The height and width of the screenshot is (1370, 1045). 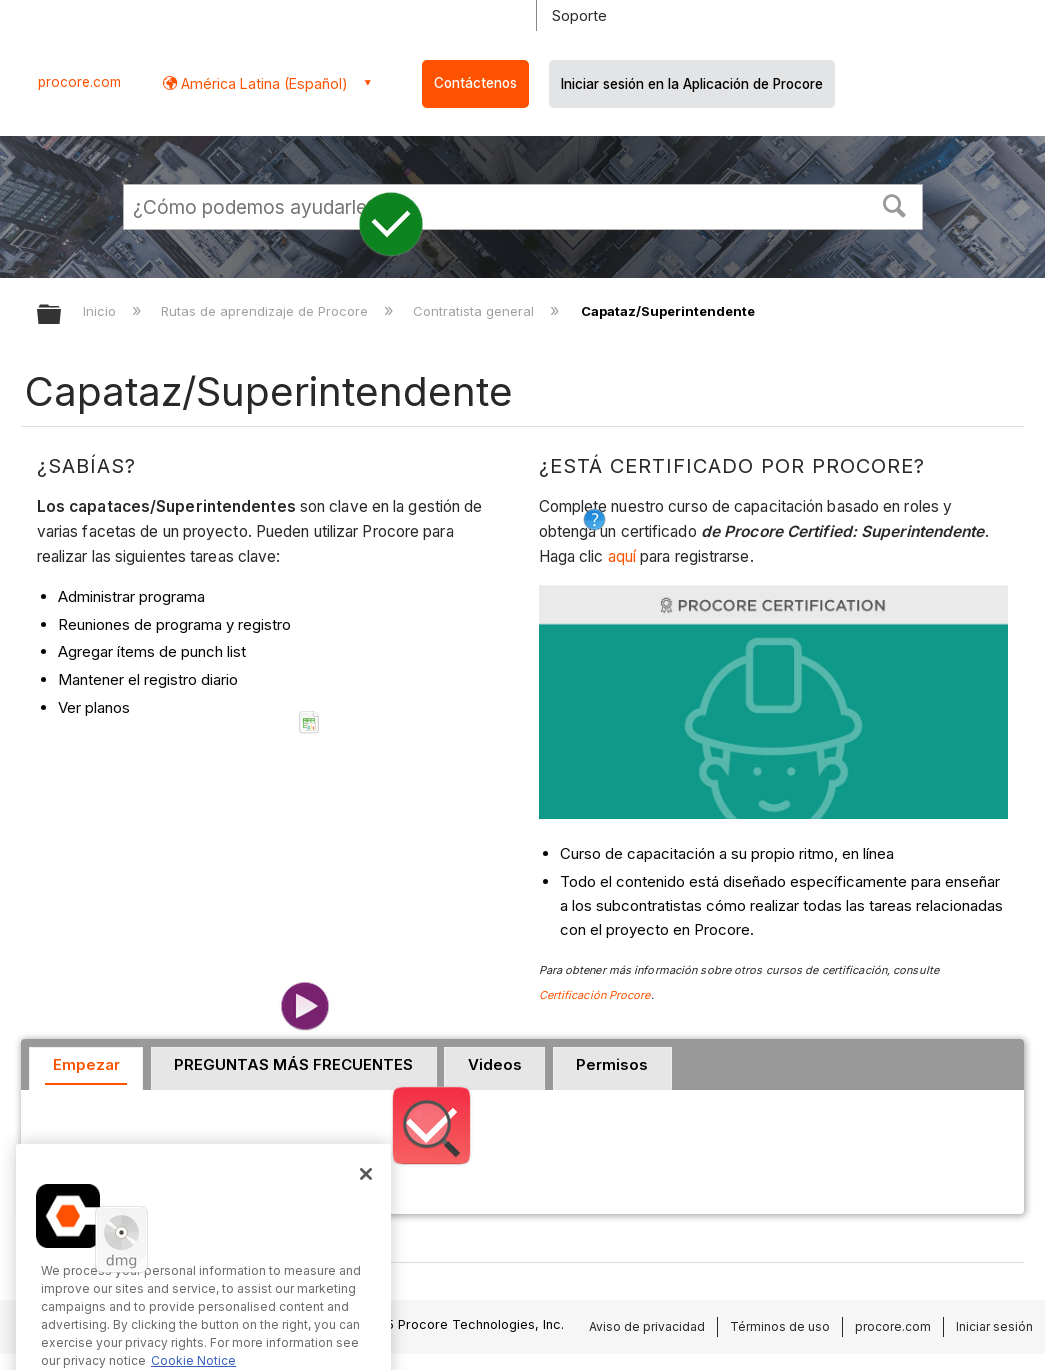 I want to click on dropbox file is synced and up to date, so click(x=391, y=224).